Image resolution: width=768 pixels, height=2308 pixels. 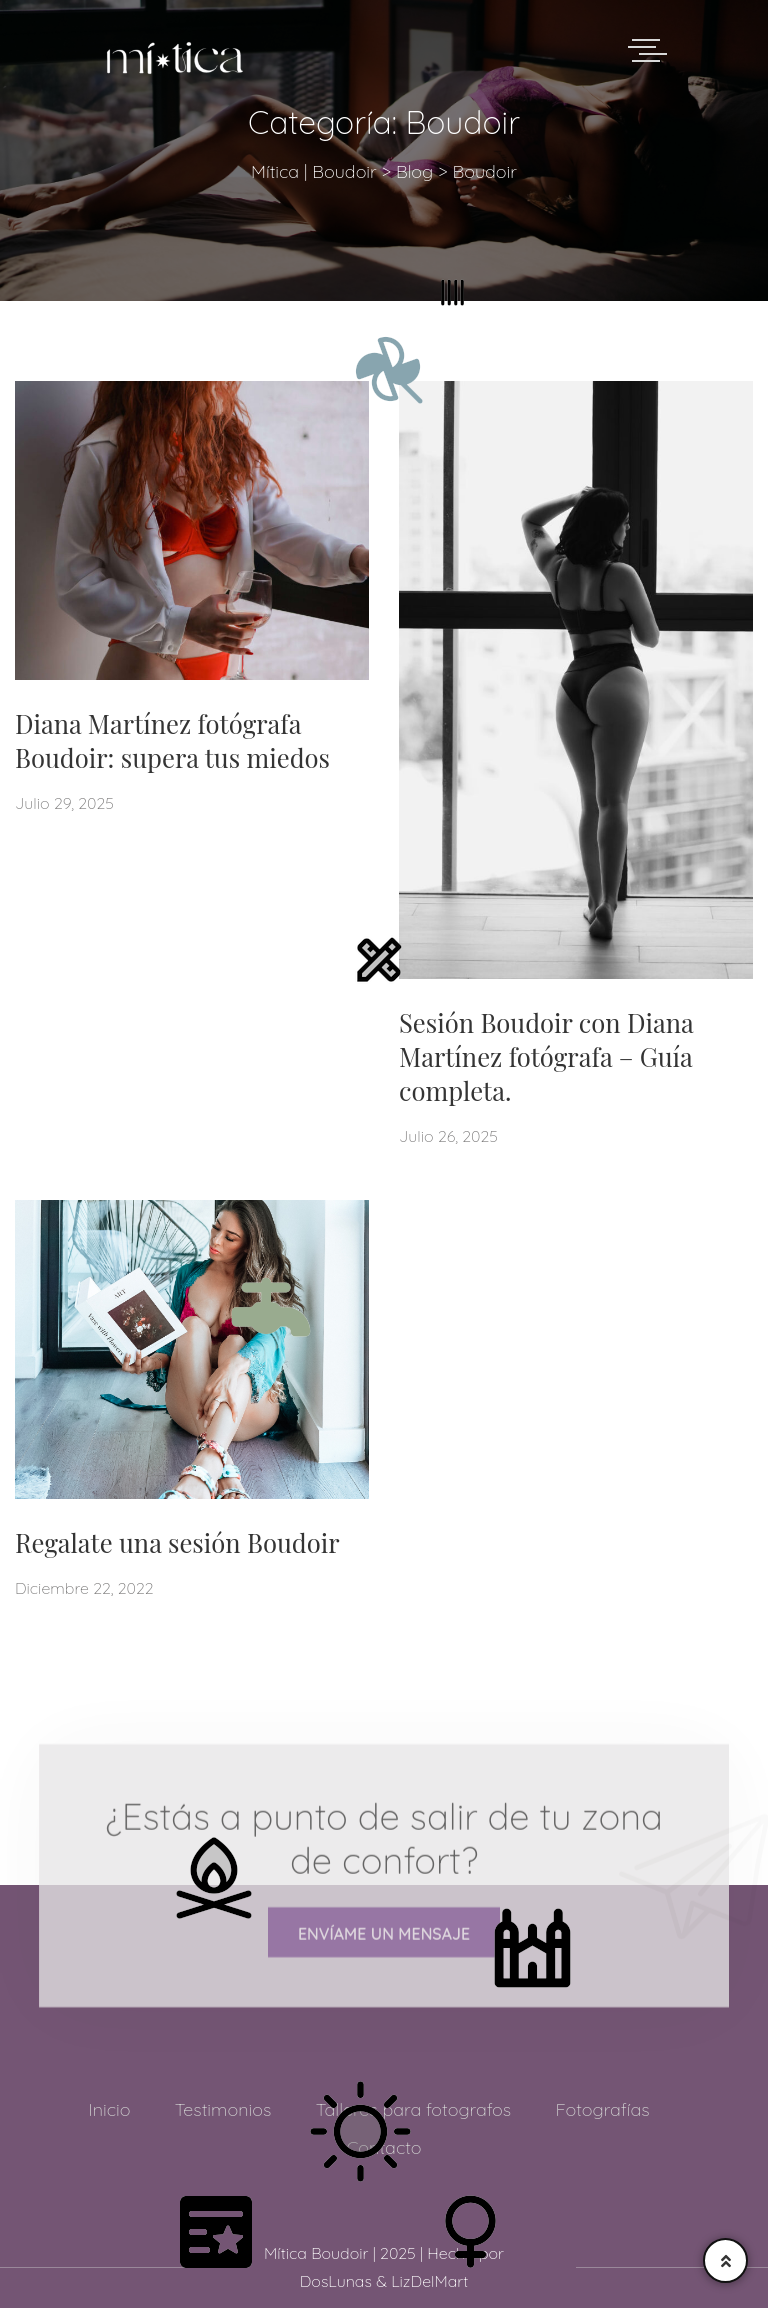 What do you see at coordinates (379, 960) in the screenshot?
I see `access design tools or editing options` at bounding box center [379, 960].